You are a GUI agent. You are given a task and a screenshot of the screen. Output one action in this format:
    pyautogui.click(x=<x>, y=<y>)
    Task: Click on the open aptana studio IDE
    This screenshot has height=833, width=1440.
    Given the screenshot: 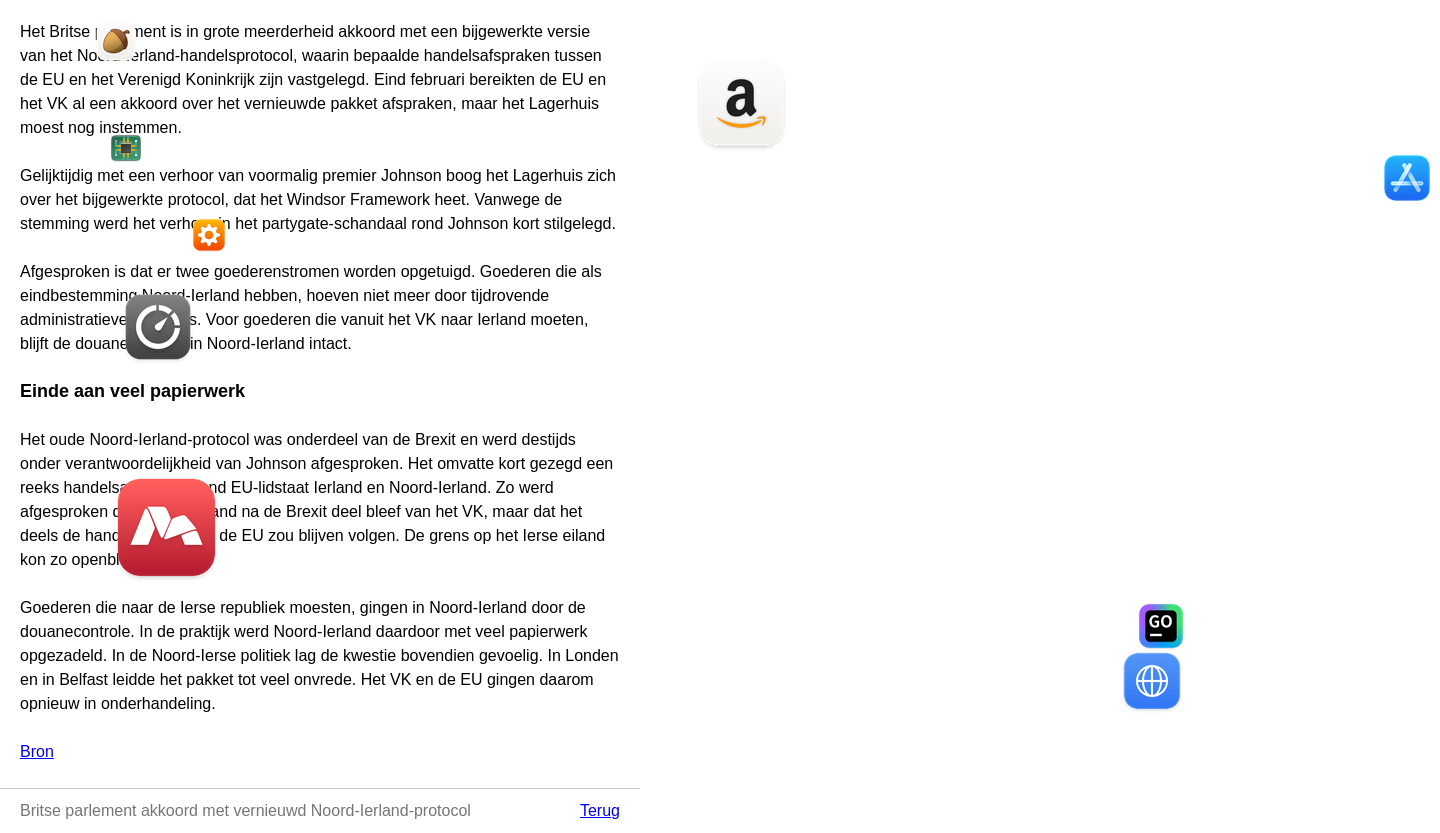 What is the action you would take?
    pyautogui.click(x=209, y=235)
    